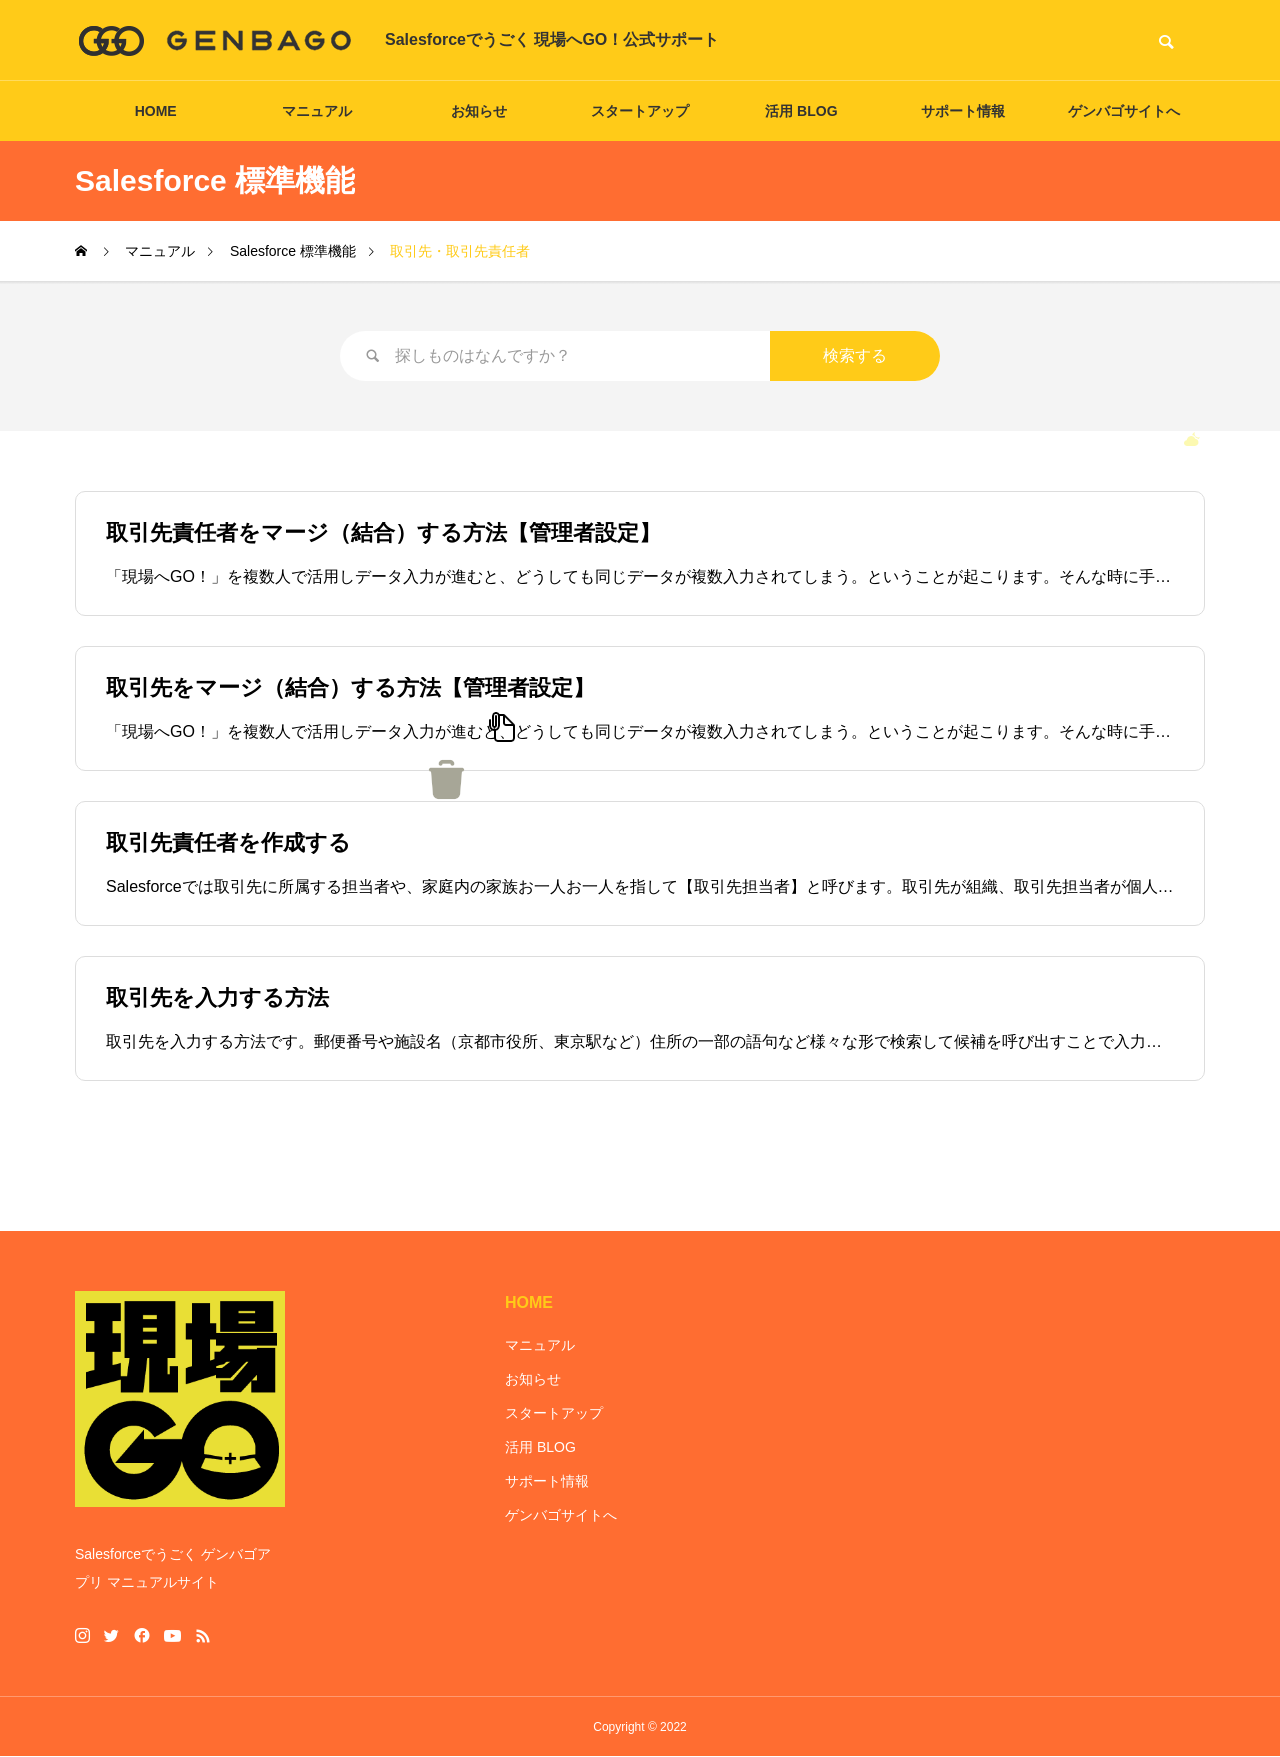  I want to click on delete selected item, so click(446, 779).